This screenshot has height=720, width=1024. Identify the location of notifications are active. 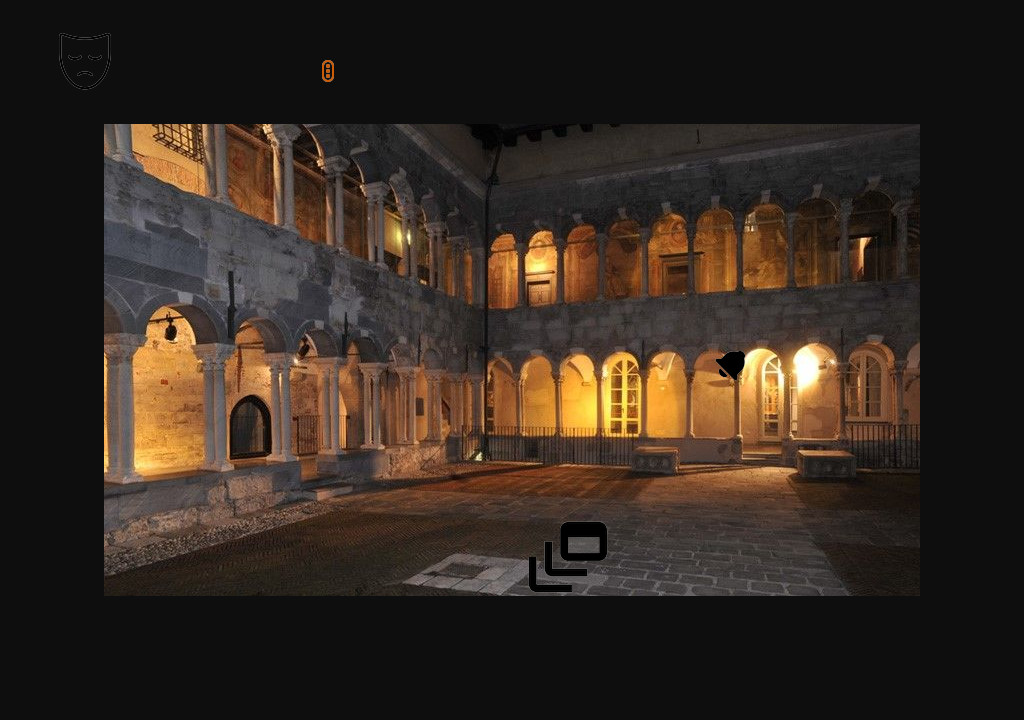
(730, 365).